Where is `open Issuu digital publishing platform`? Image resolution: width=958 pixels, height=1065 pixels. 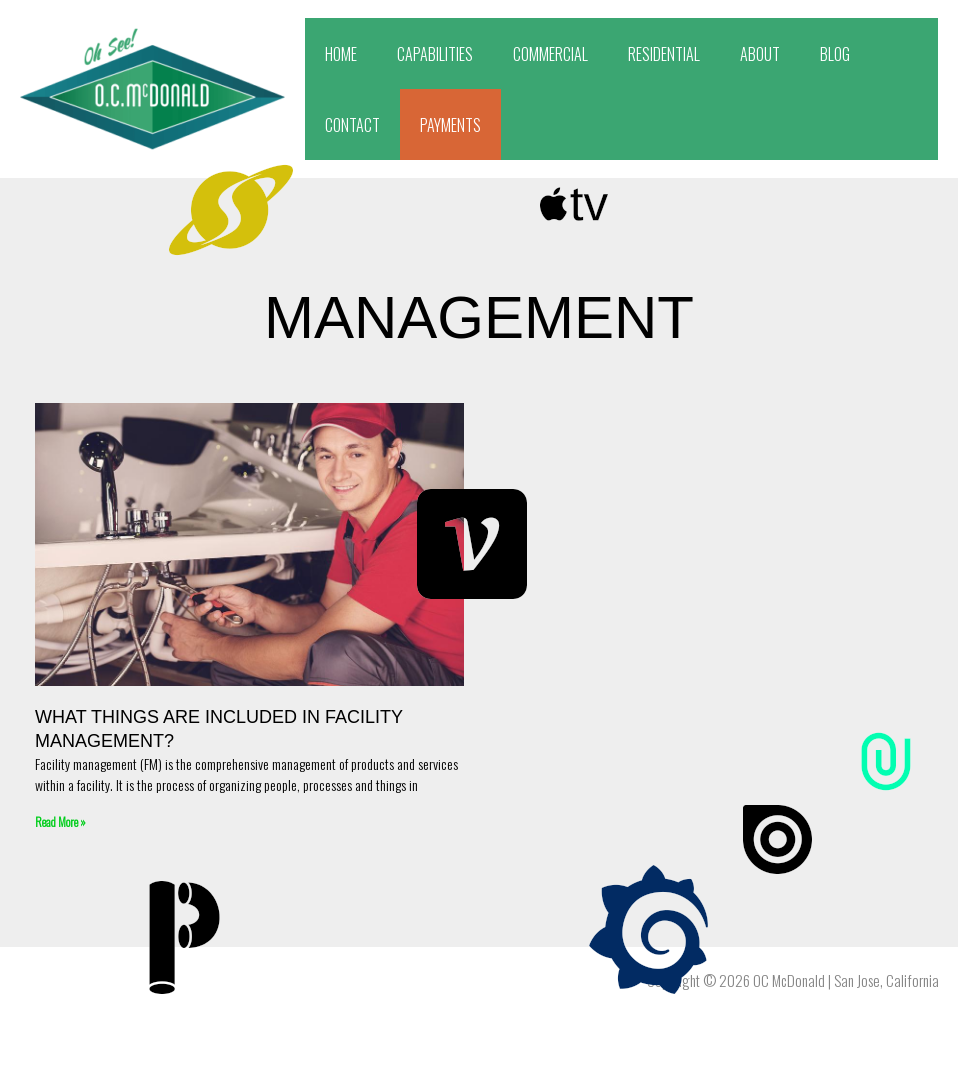
open Issuu digital publishing platform is located at coordinates (777, 839).